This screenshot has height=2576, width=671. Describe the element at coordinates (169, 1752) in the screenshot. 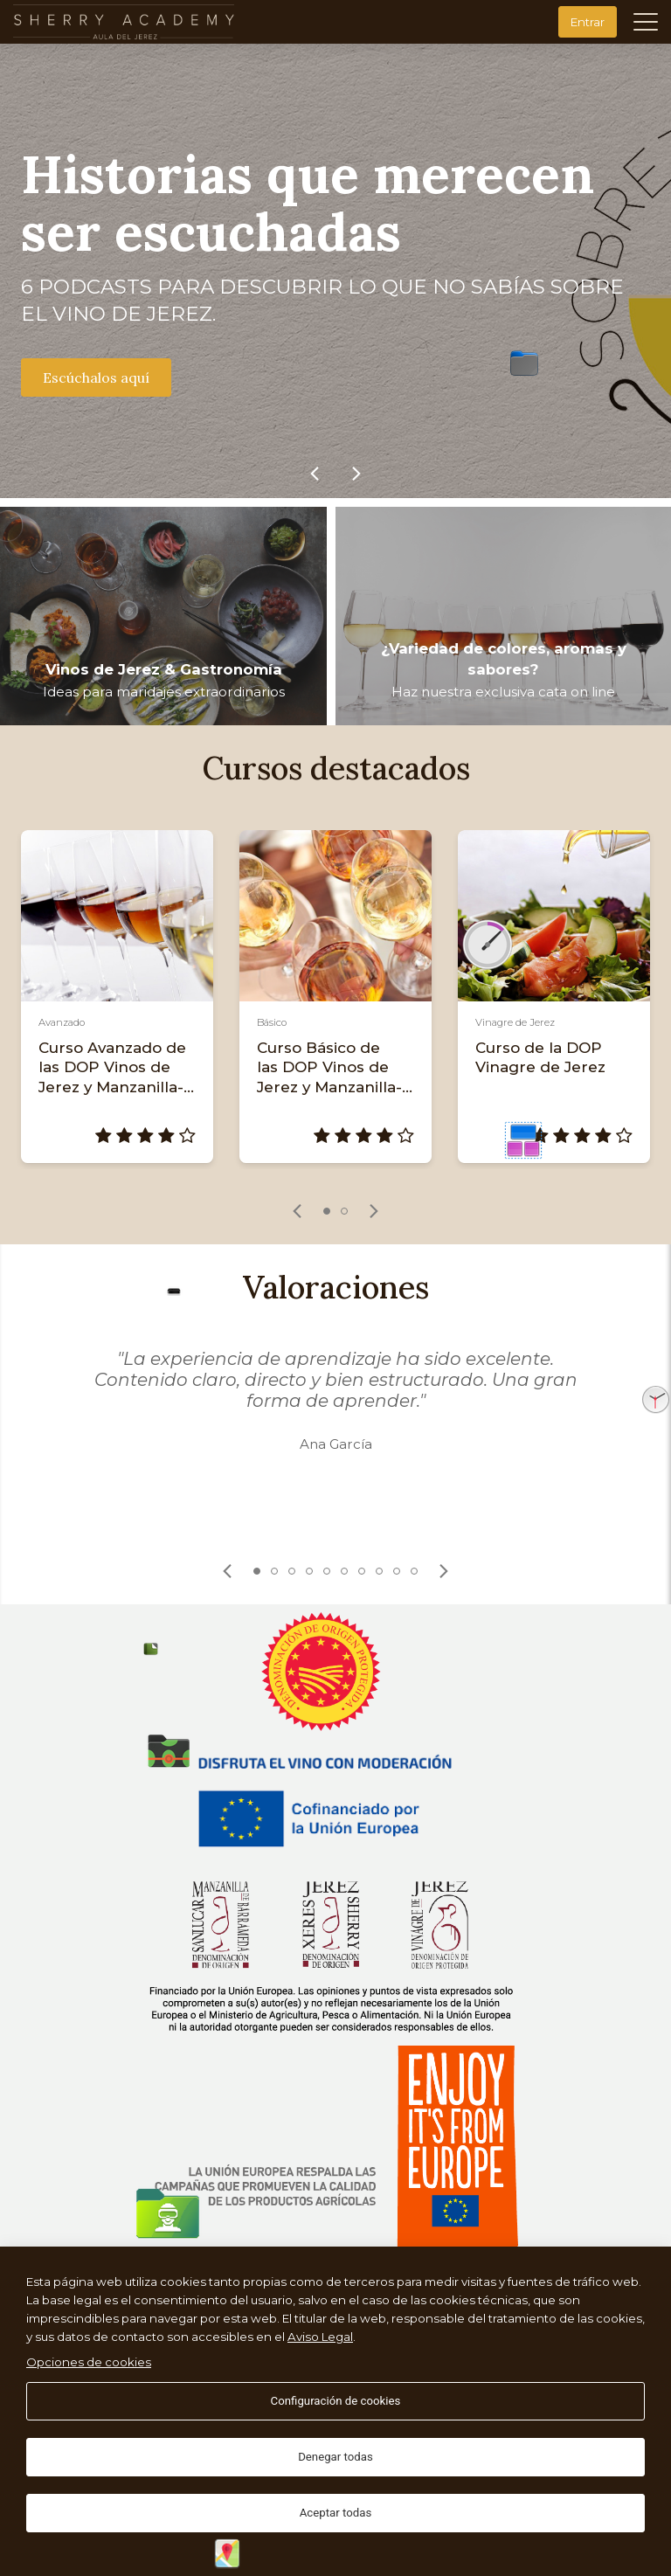

I see `open folder containing pokémon dusk ball themed content` at that location.